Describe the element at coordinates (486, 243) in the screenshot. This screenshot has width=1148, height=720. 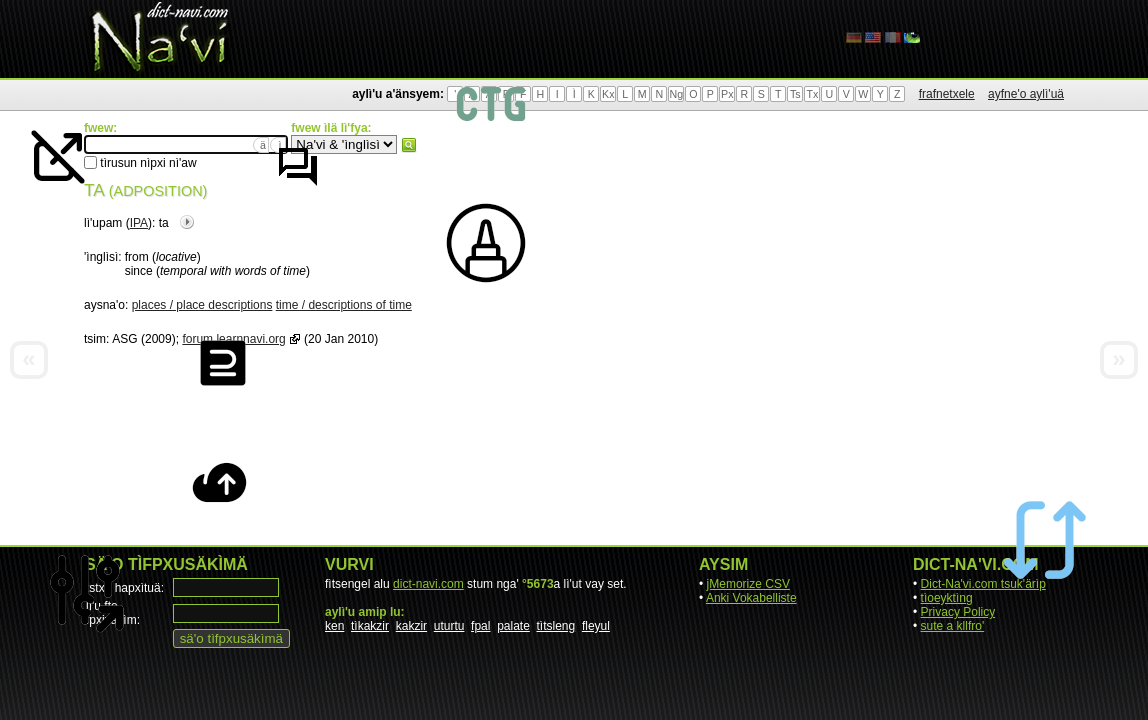
I see `select marker or highlighter tool` at that location.